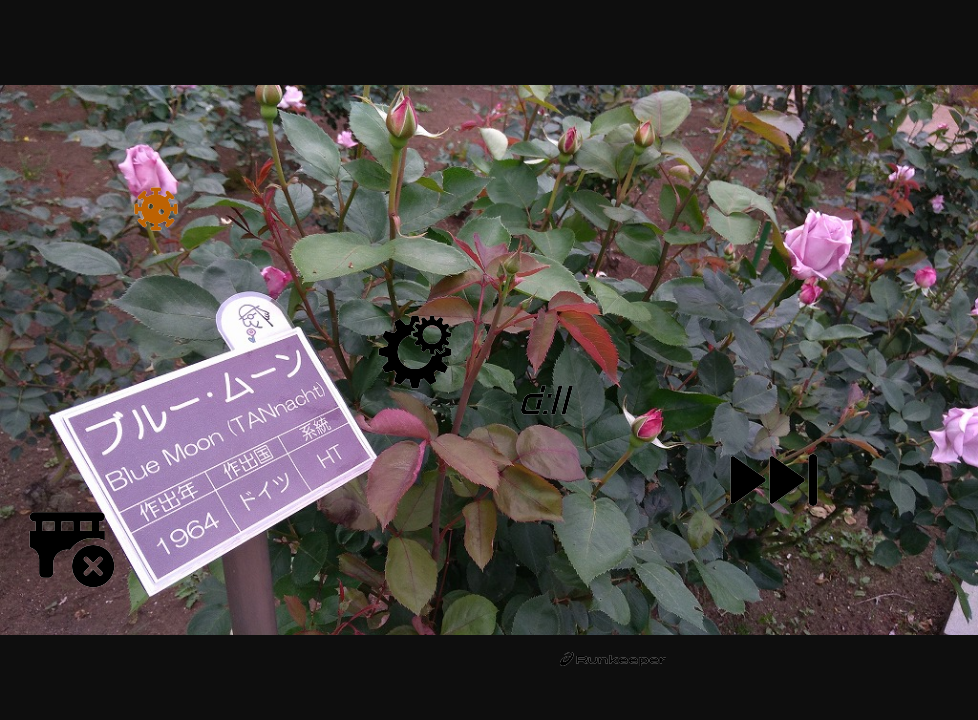 The image size is (978, 720). What do you see at coordinates (613, 659) in the screenshot?
I see `open the Runkeeper fitness tracking app` at bounding box center [613, 659].